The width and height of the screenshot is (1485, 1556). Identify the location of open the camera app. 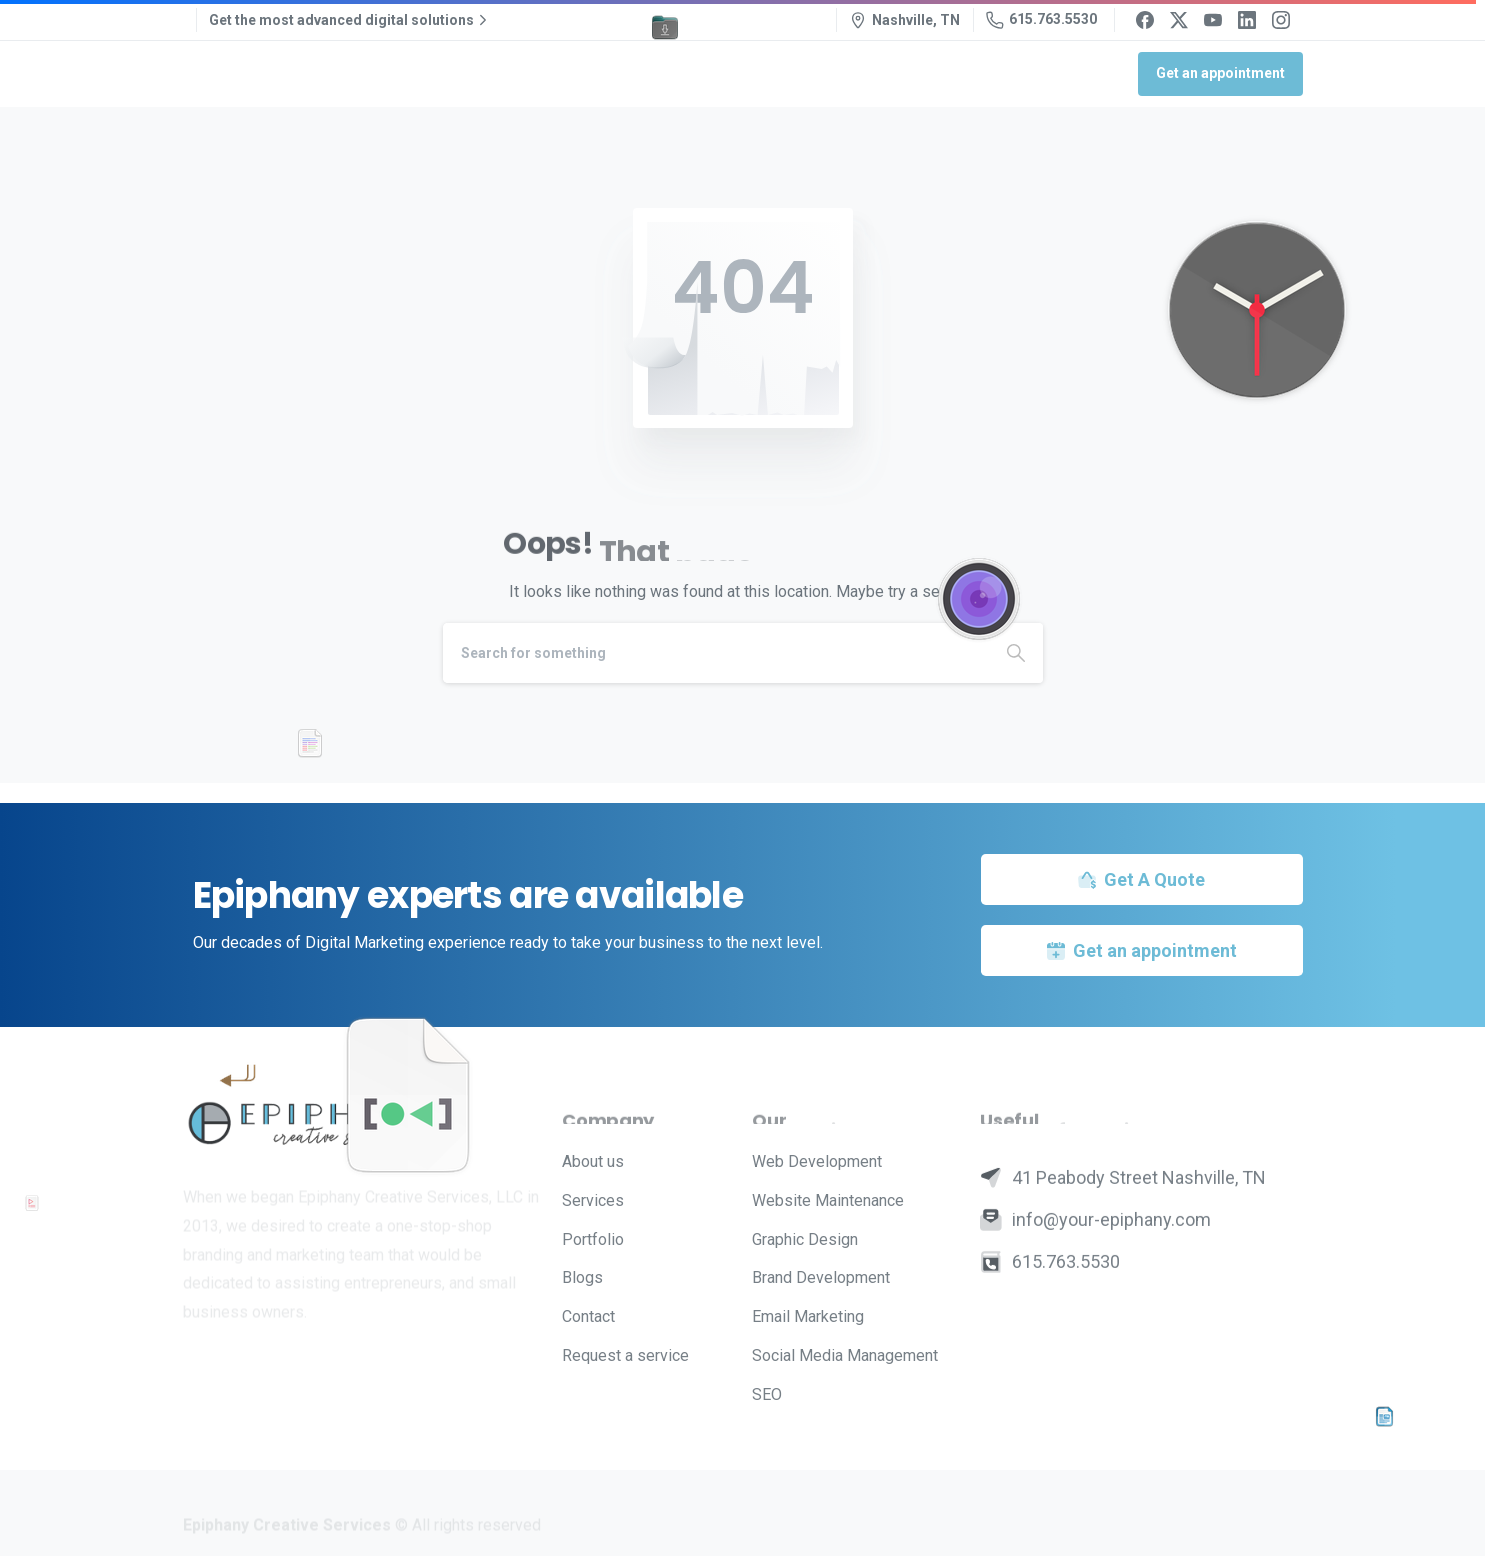
(979, 599).